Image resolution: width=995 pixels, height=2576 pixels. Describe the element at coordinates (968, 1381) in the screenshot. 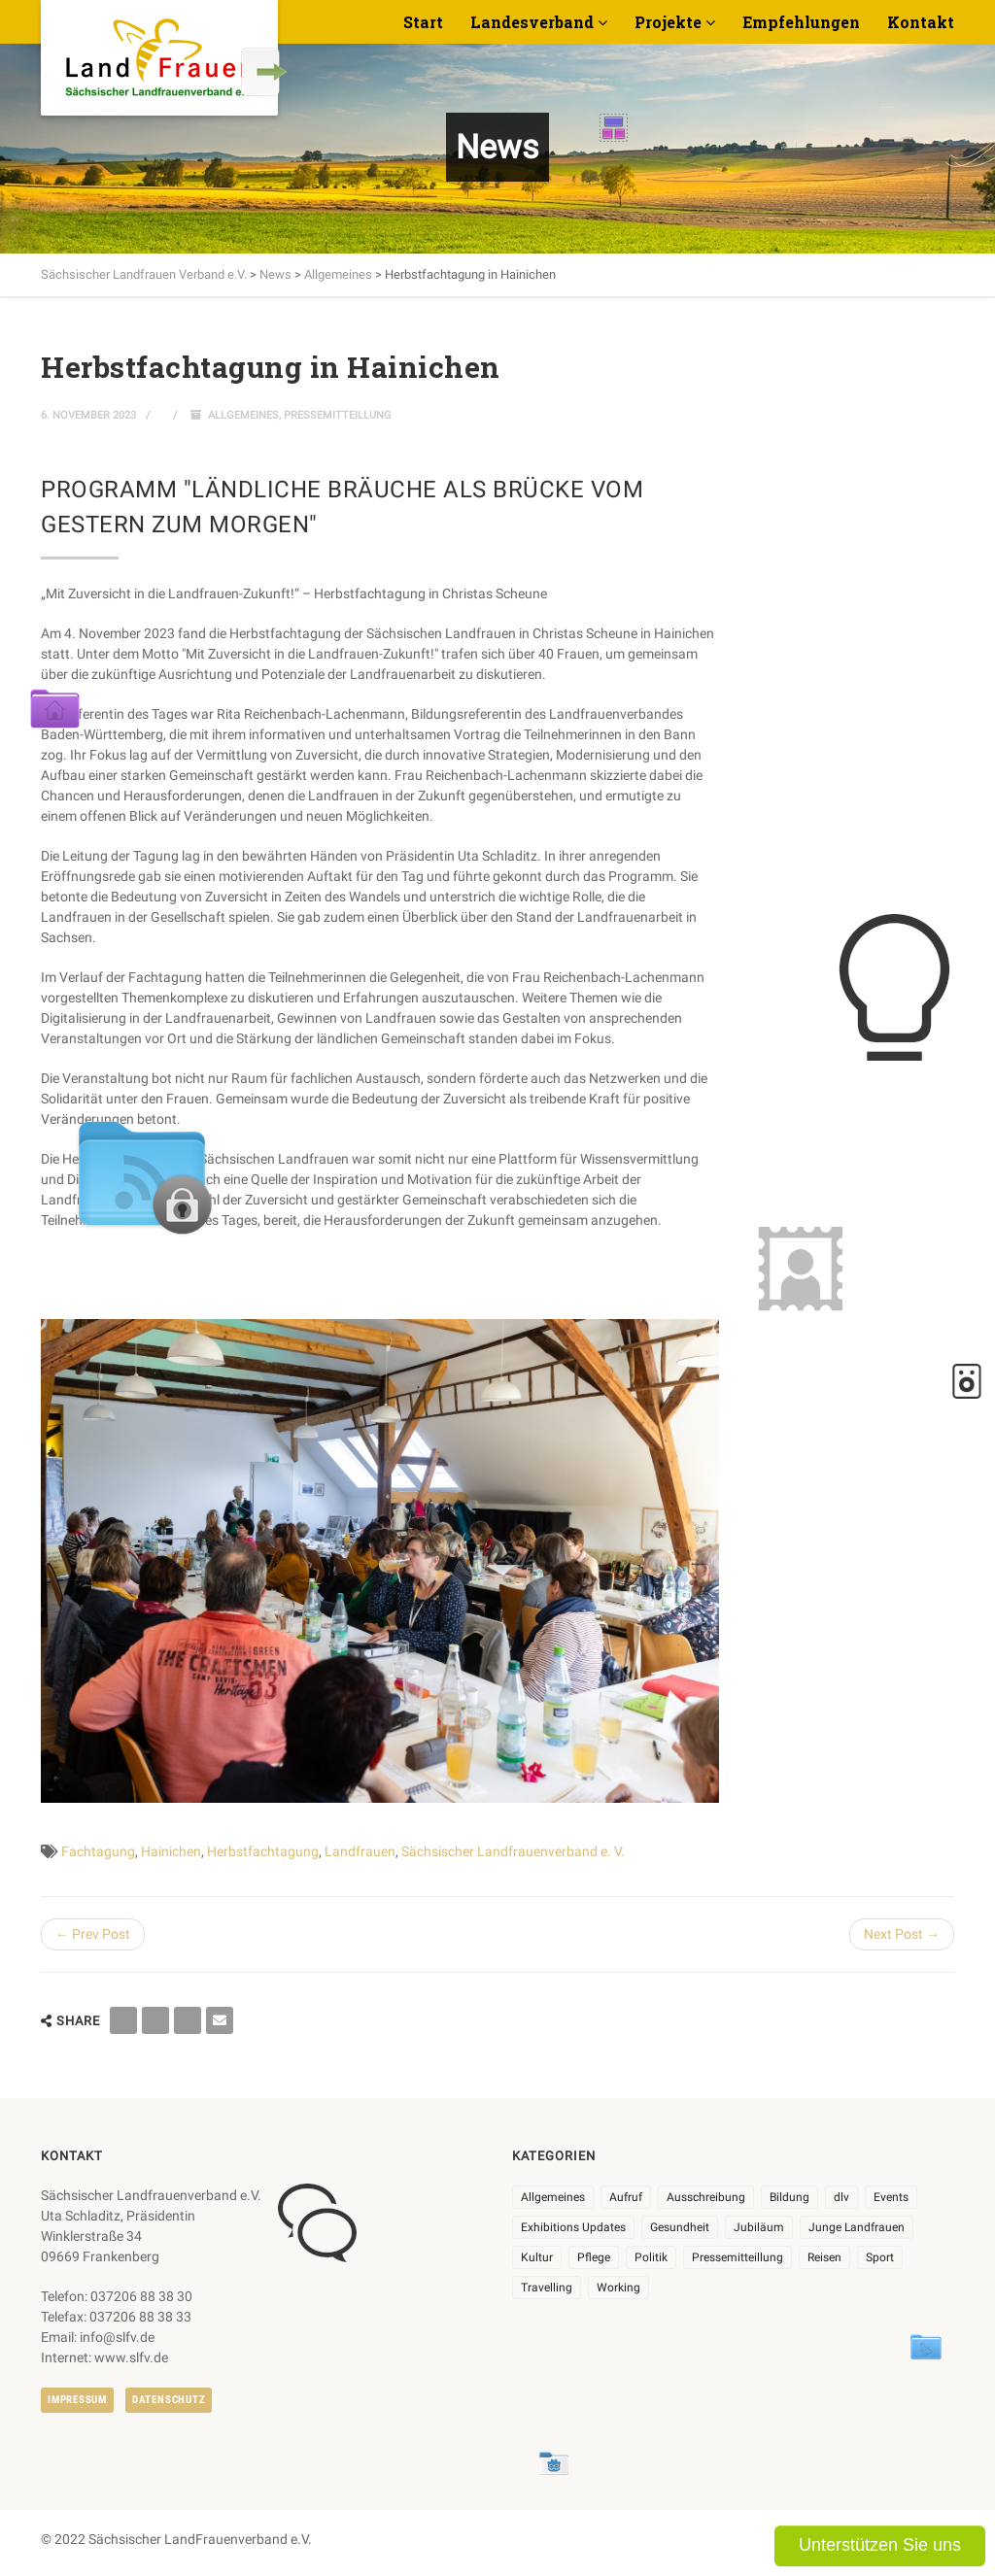

I see `open rhythmbox music player` at that location.